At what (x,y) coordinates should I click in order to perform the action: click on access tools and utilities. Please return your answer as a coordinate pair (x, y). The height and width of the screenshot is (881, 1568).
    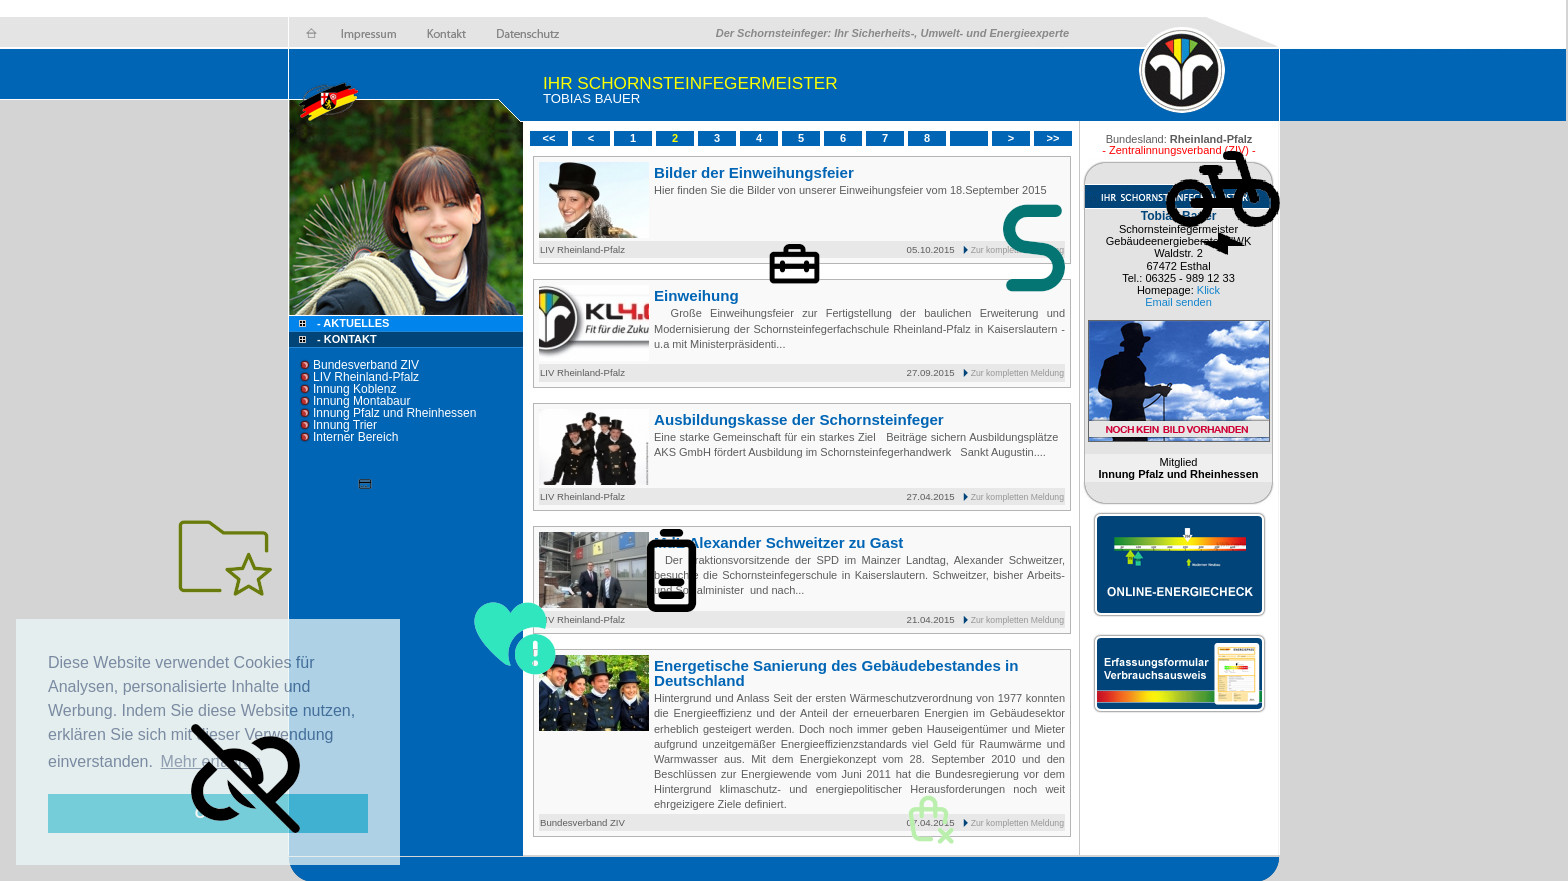
    Looking at the image, I should click on (794, 265).